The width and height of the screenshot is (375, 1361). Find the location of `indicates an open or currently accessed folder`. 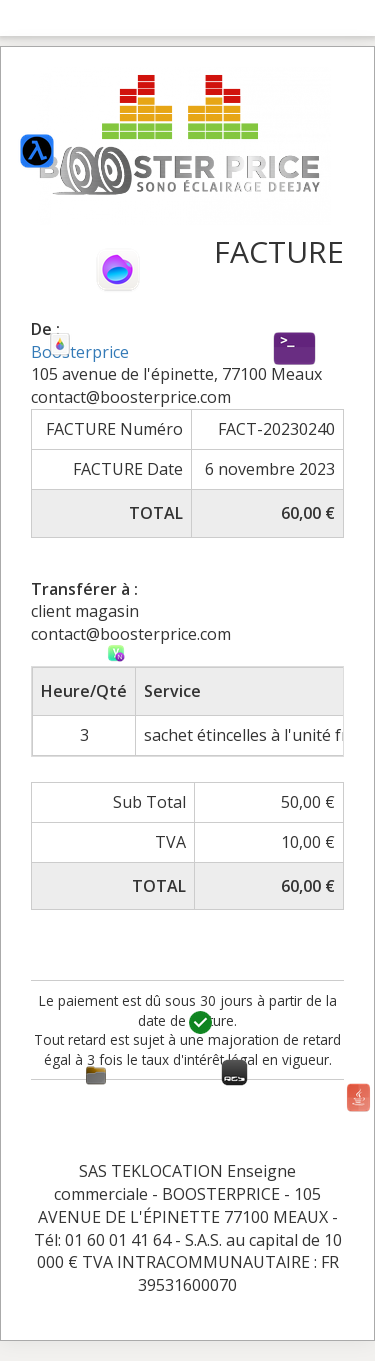

indicates an open or currently accessed folder is located at coordinates (96, 1075).